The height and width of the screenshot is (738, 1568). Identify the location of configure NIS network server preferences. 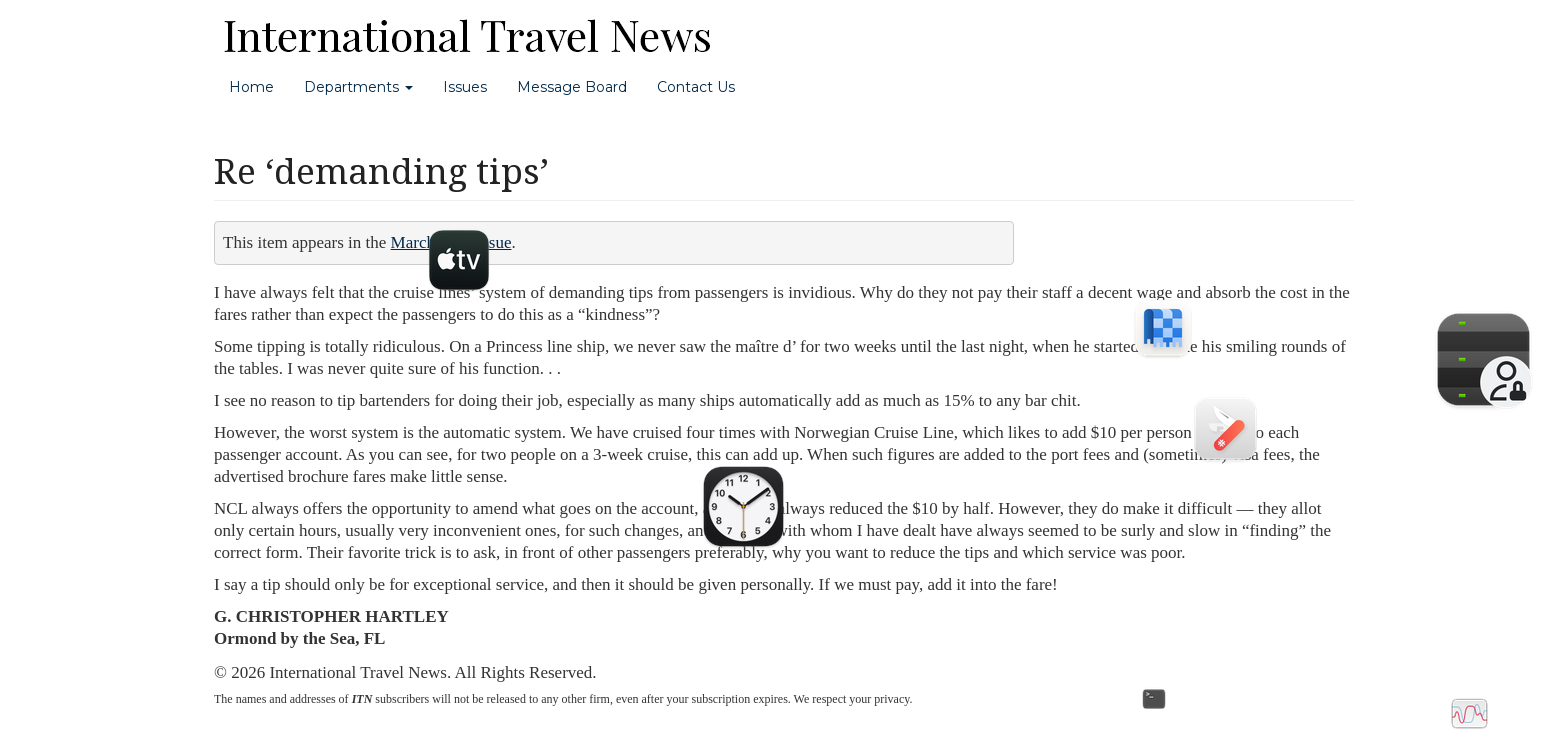
(1483, 359).